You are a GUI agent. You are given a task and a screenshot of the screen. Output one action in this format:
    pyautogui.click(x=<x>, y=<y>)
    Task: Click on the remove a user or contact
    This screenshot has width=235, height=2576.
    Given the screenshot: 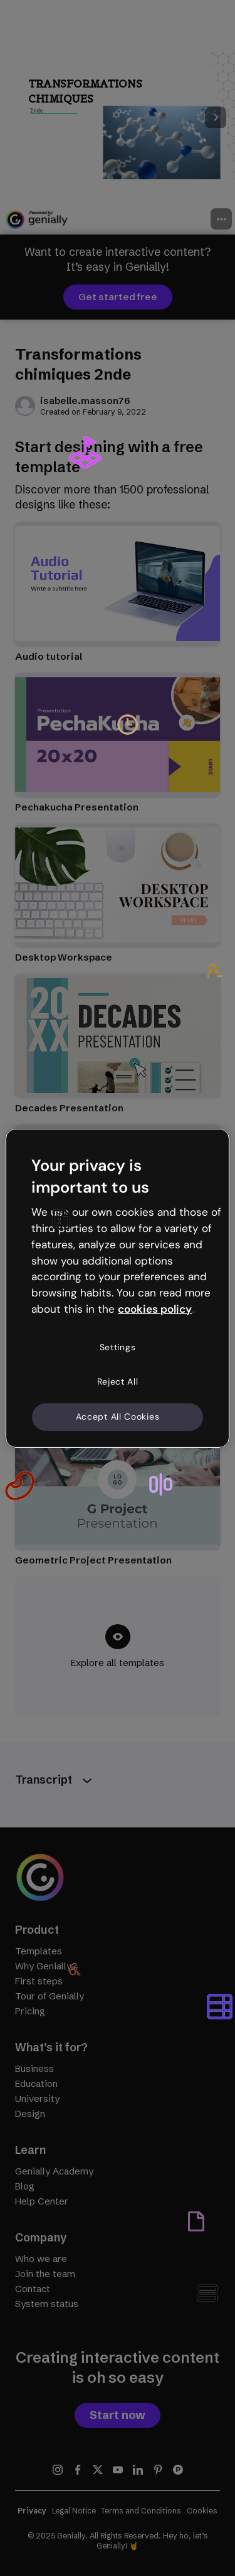 What is the action you would take?
    pyautogui.click(x=214, y=971)
    